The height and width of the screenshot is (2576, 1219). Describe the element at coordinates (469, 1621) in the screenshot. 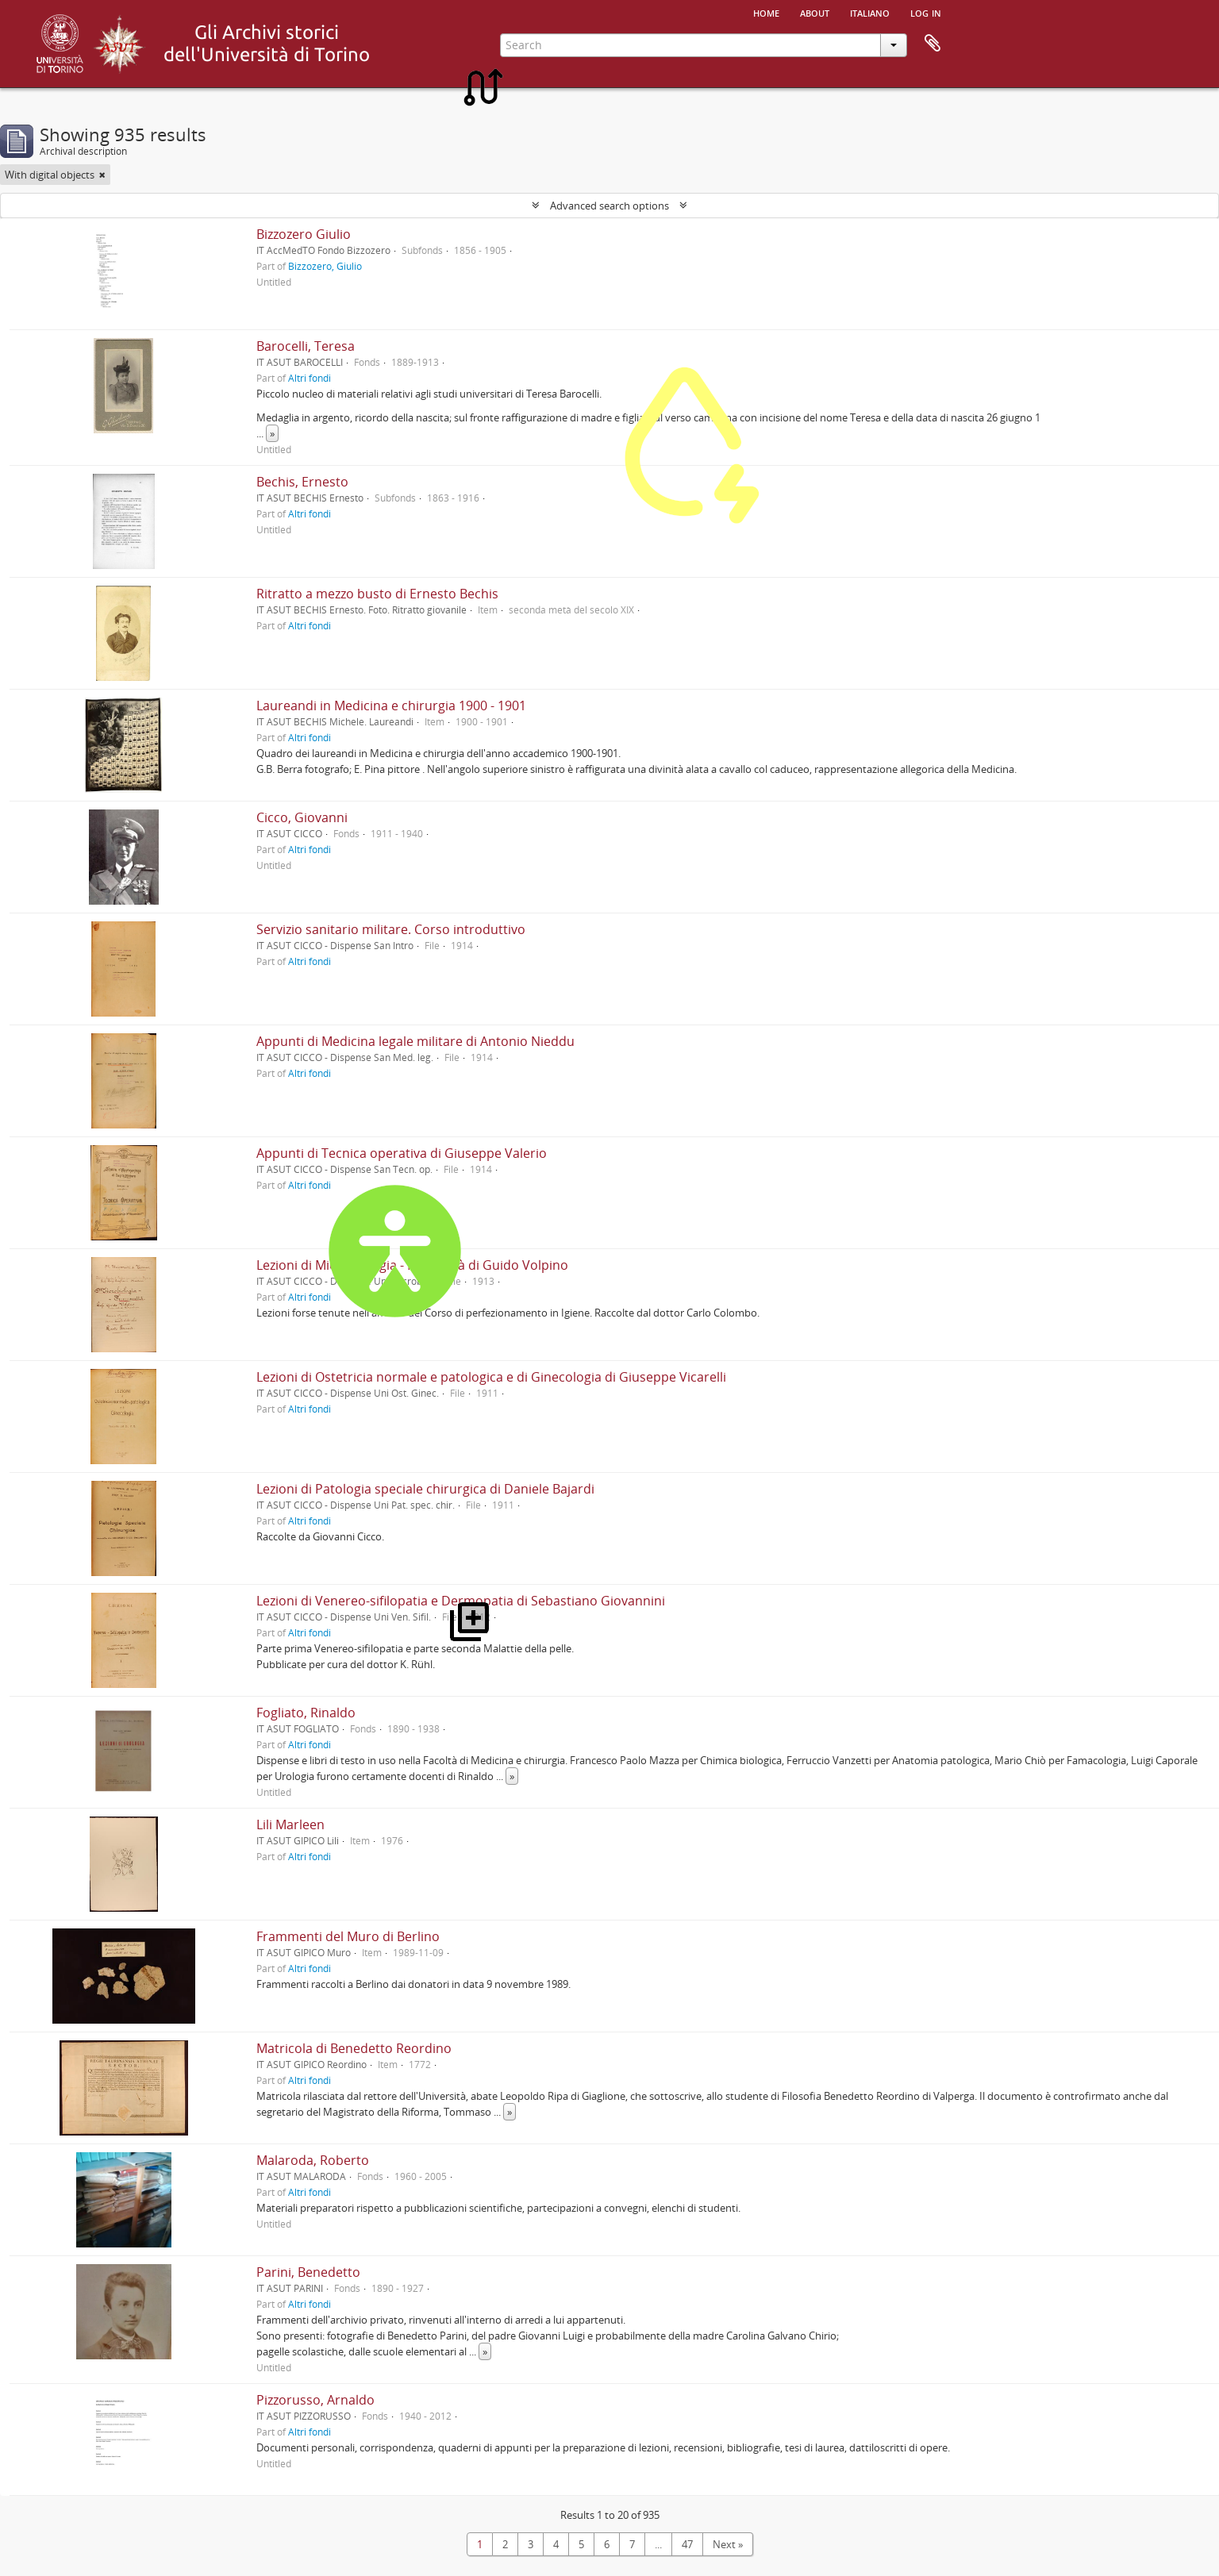

I see `add item to your library` at that location.